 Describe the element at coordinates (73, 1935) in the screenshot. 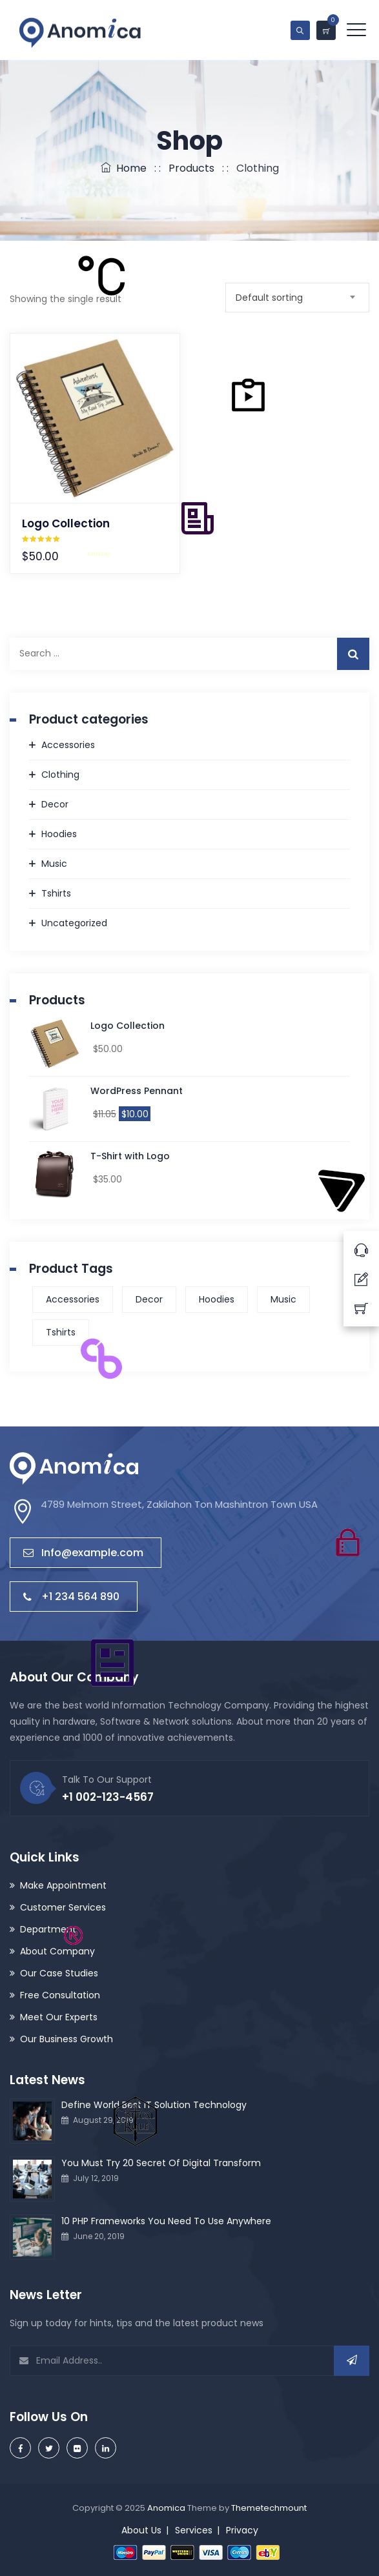

I see `Next.js framework logo` at that location.